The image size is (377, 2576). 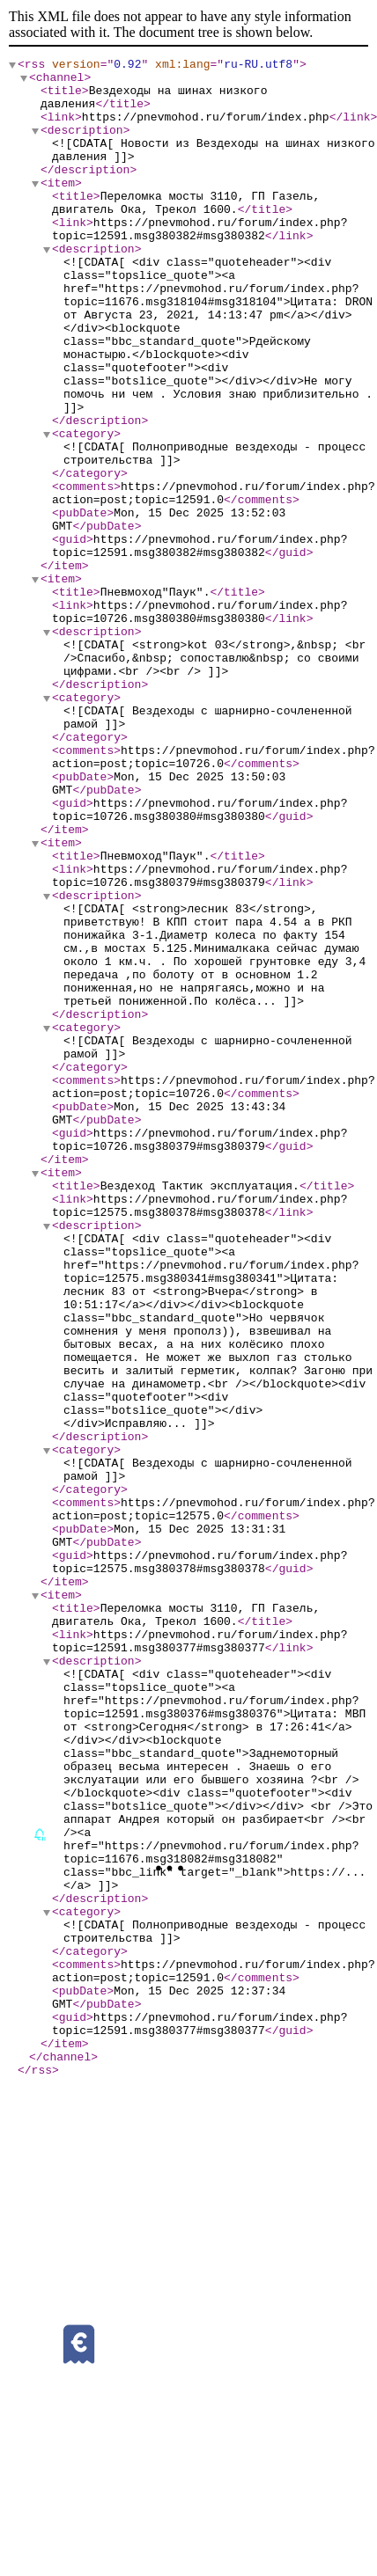 I want to click on open more options menu, so click(x=169, y=1868).